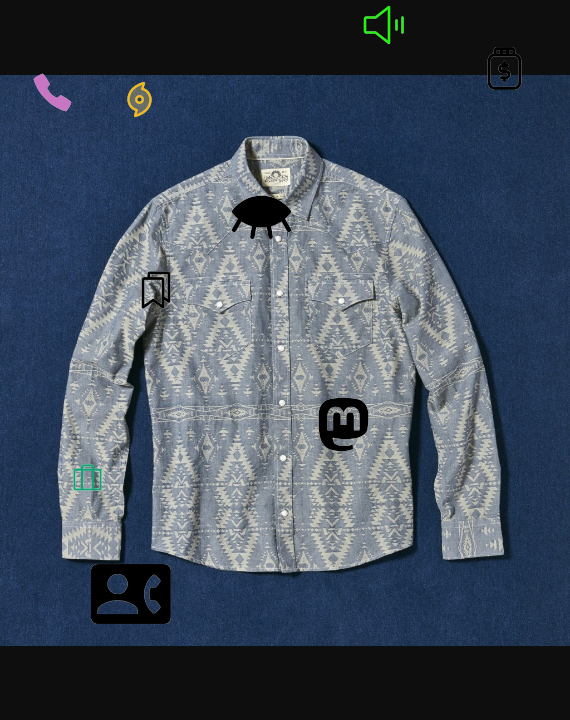  I want to click on indicates severe weather alert or hurricane warning, so click(139, 99).